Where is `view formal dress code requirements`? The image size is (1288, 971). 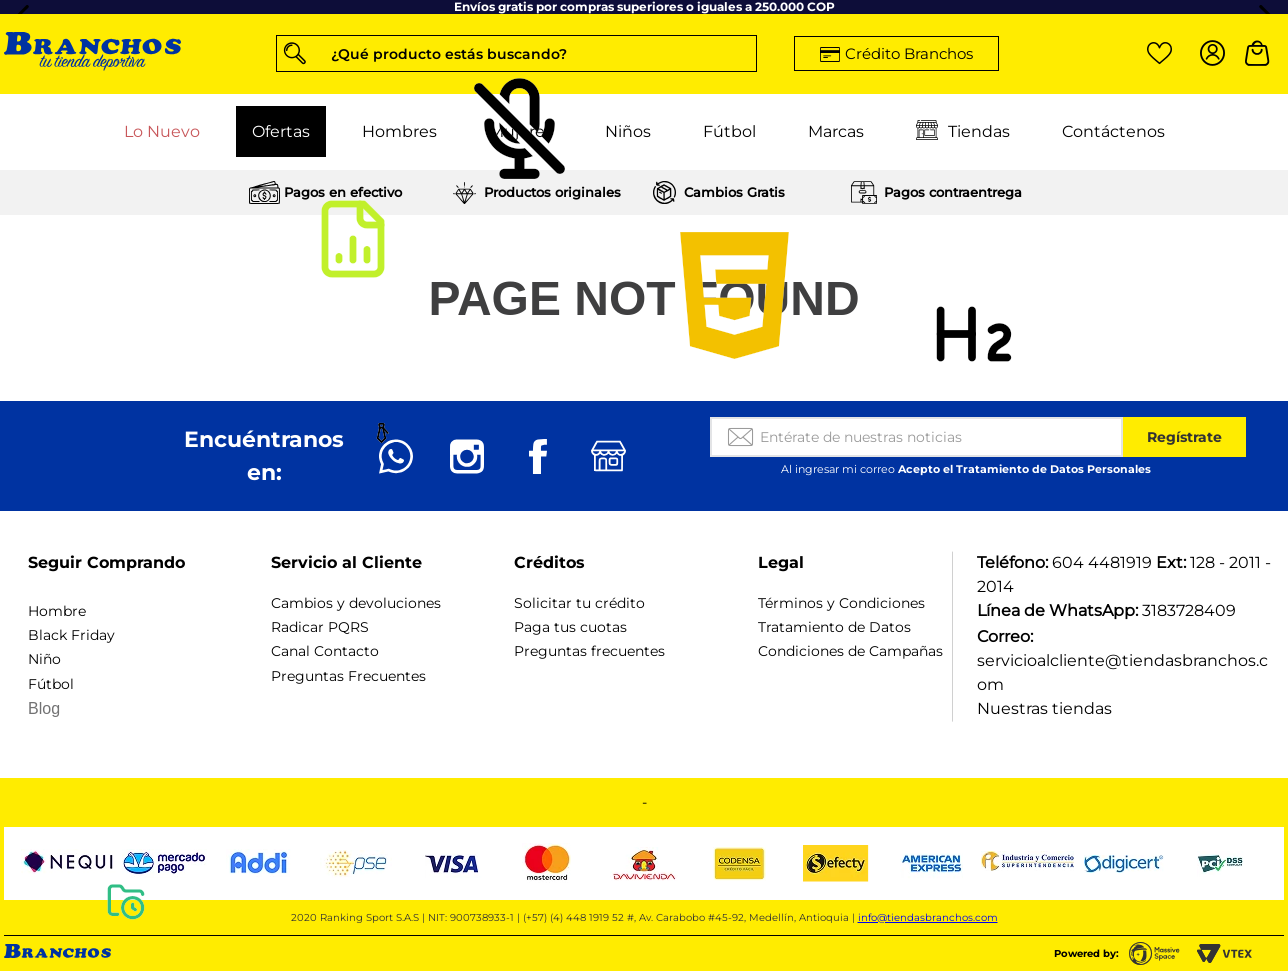
view formal dress code requirements is located at coordinates (381, 432).